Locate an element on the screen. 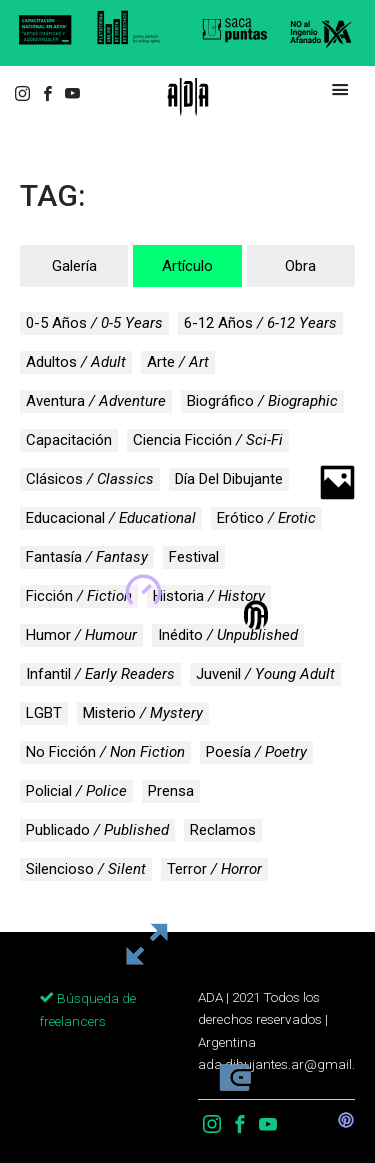  expand content to fullscreen is located at coordinates (147, 944).